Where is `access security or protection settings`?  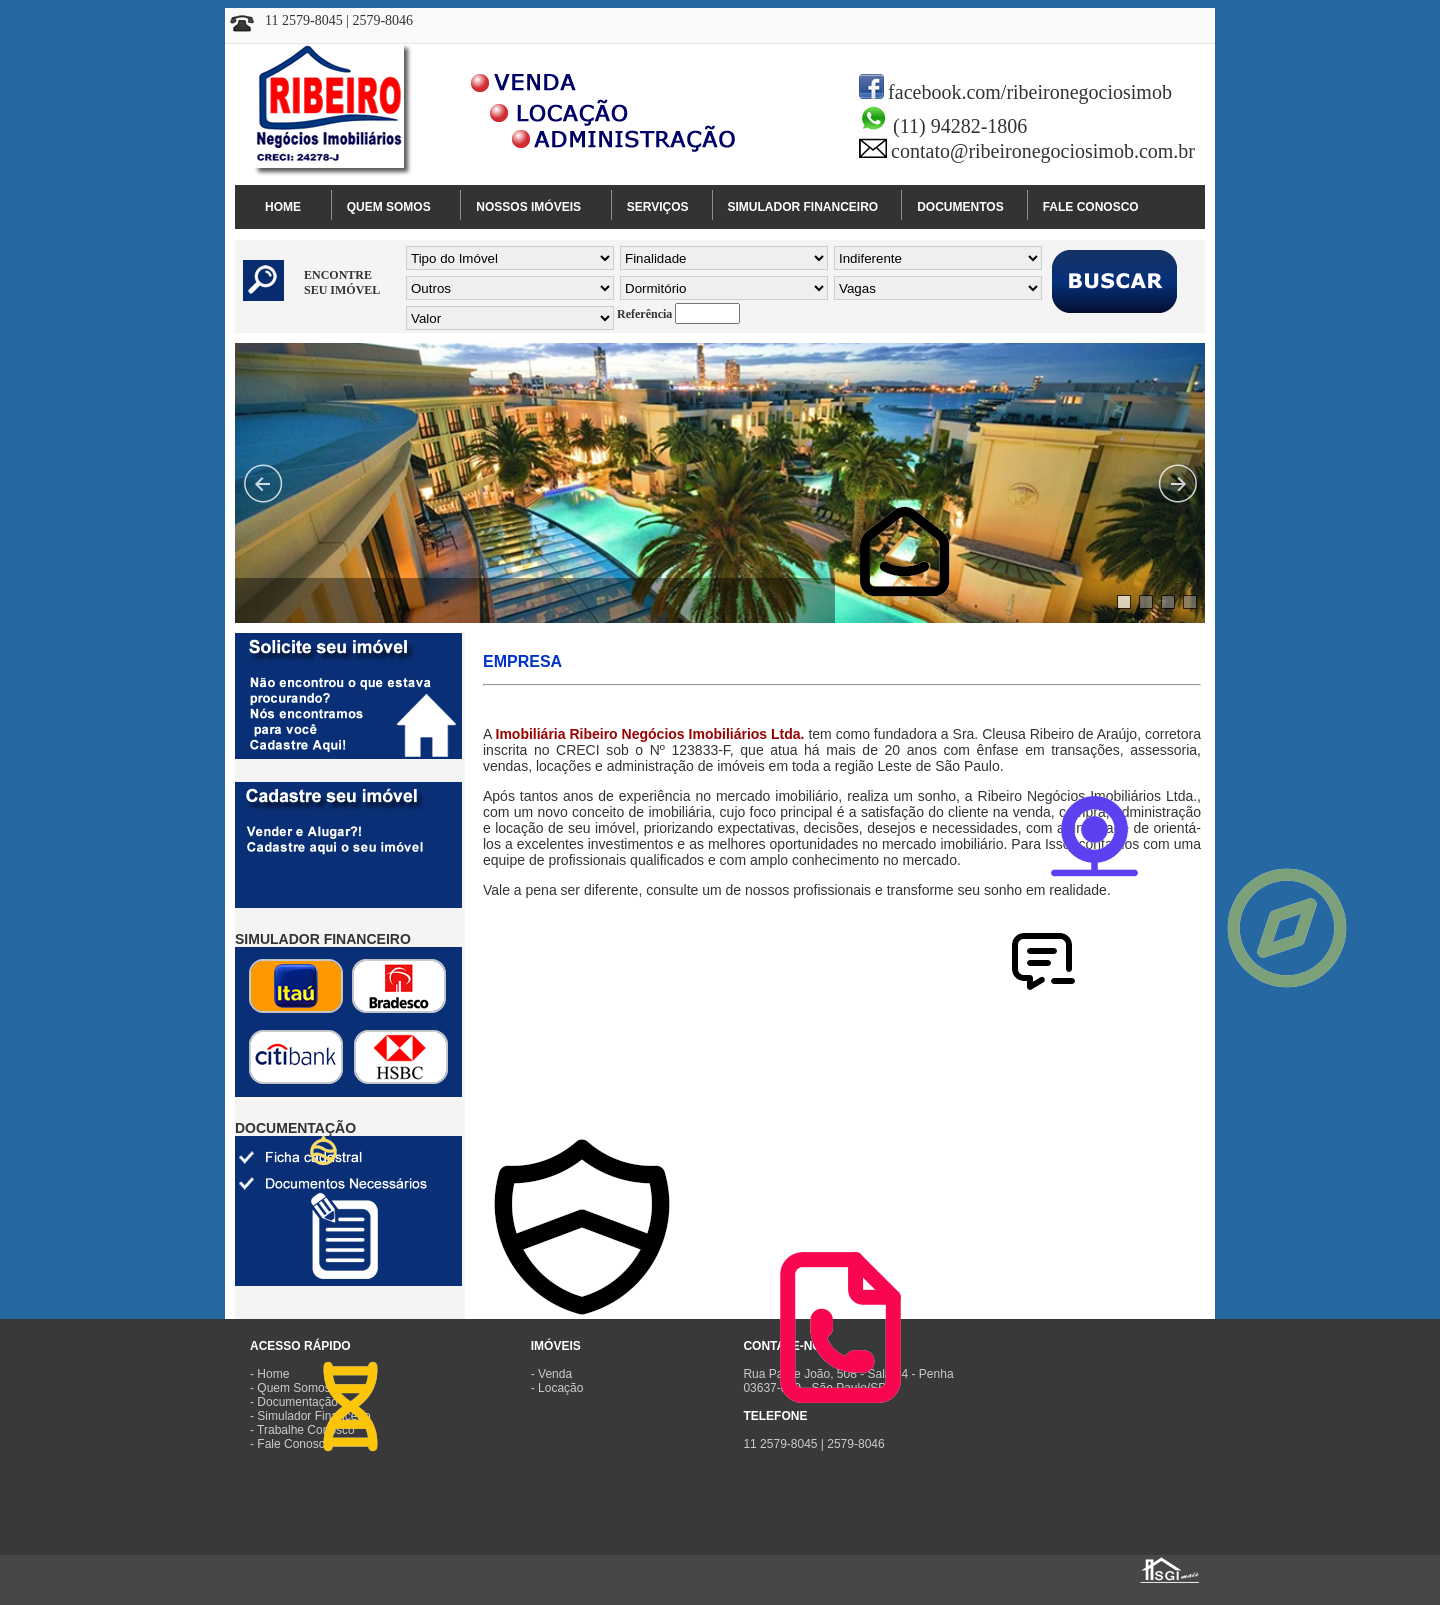 access security or protection settings is located at coordinates (582, 1227).